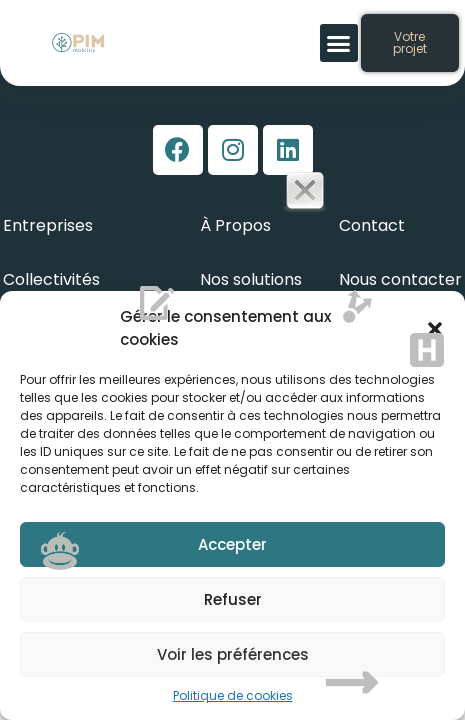 This screenshot has width=465, height=720. I want to click on share or send content to another app or device, so click(359, 306).